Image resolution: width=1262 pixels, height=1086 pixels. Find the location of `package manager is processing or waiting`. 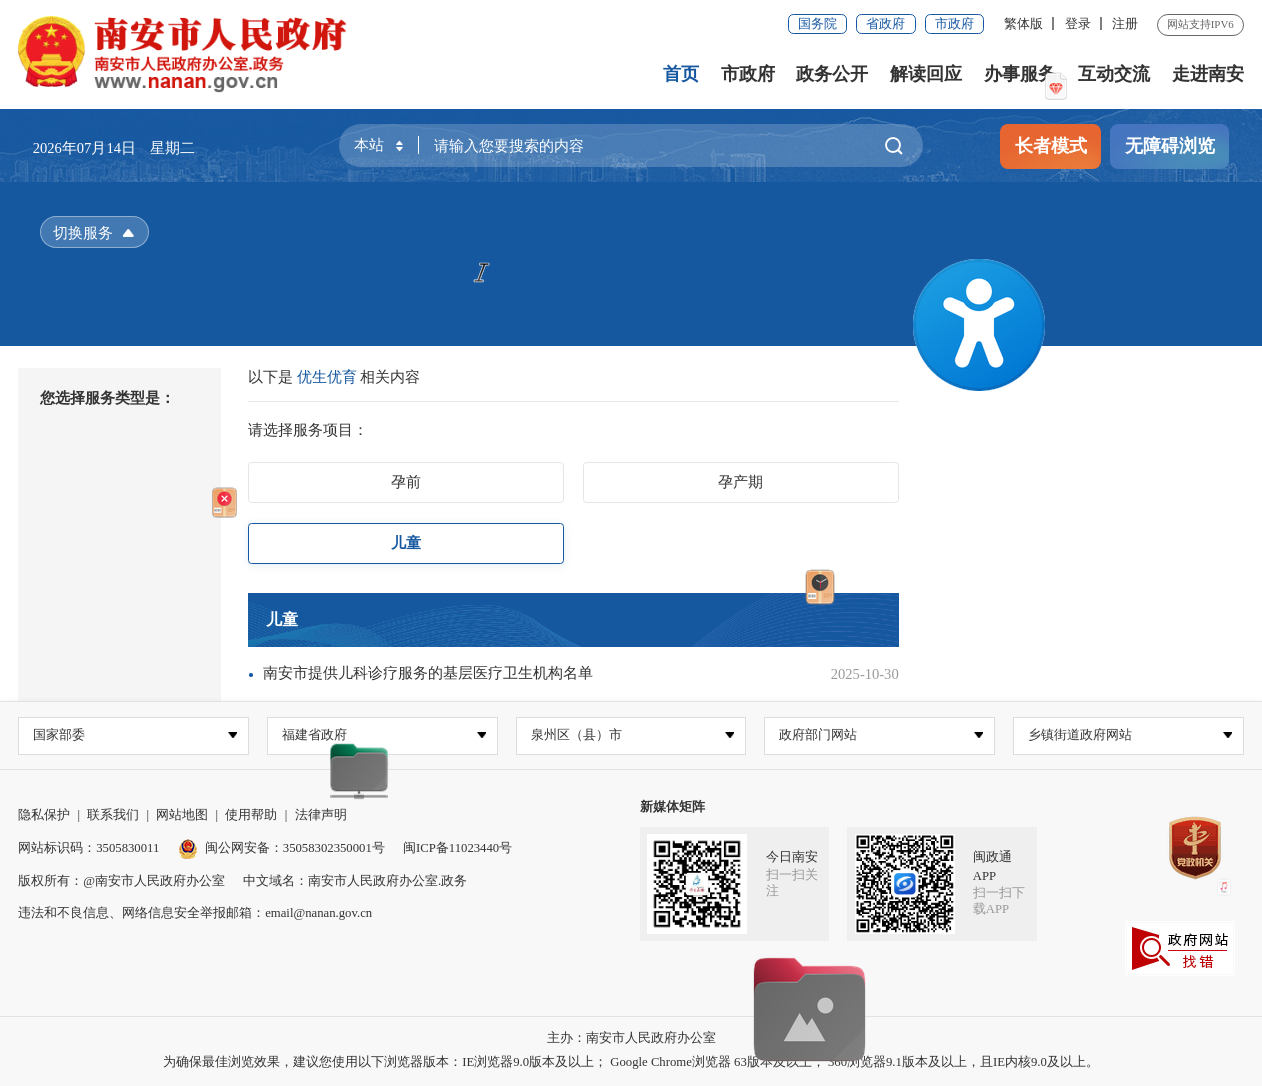

package manager is processing or waiting is located at coordinates (820, 587).